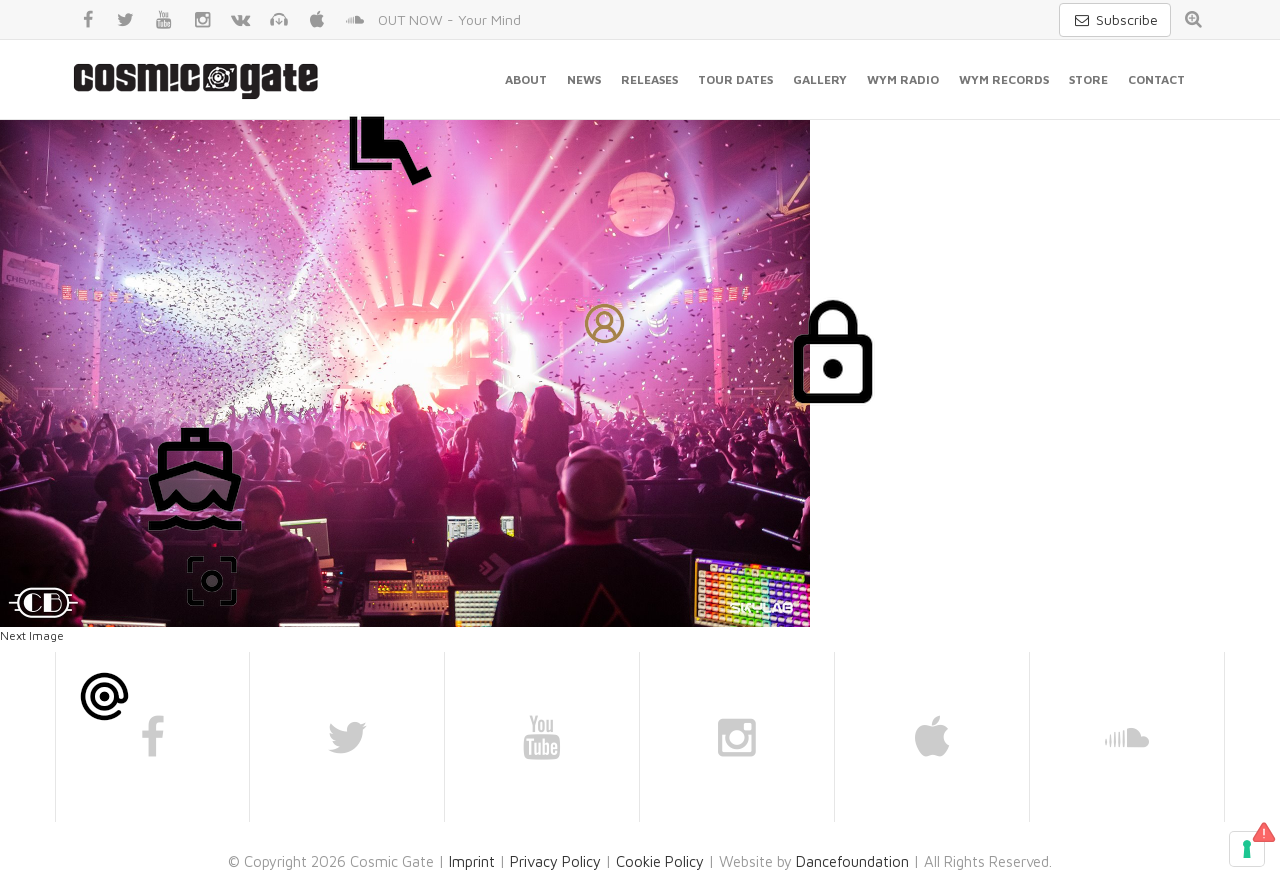 This screenshot has height=882, width=1280. What do you see at coordinates (104, 696) in the screenshot?
I see `mailgun email service integration` at bounding box center [104, 696].